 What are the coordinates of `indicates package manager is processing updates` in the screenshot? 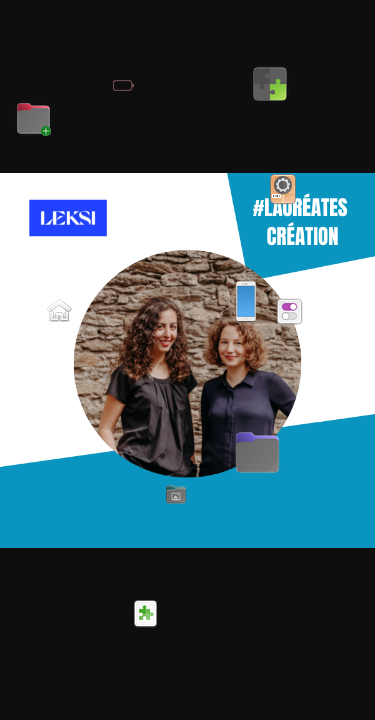 It's located at (283, 189).